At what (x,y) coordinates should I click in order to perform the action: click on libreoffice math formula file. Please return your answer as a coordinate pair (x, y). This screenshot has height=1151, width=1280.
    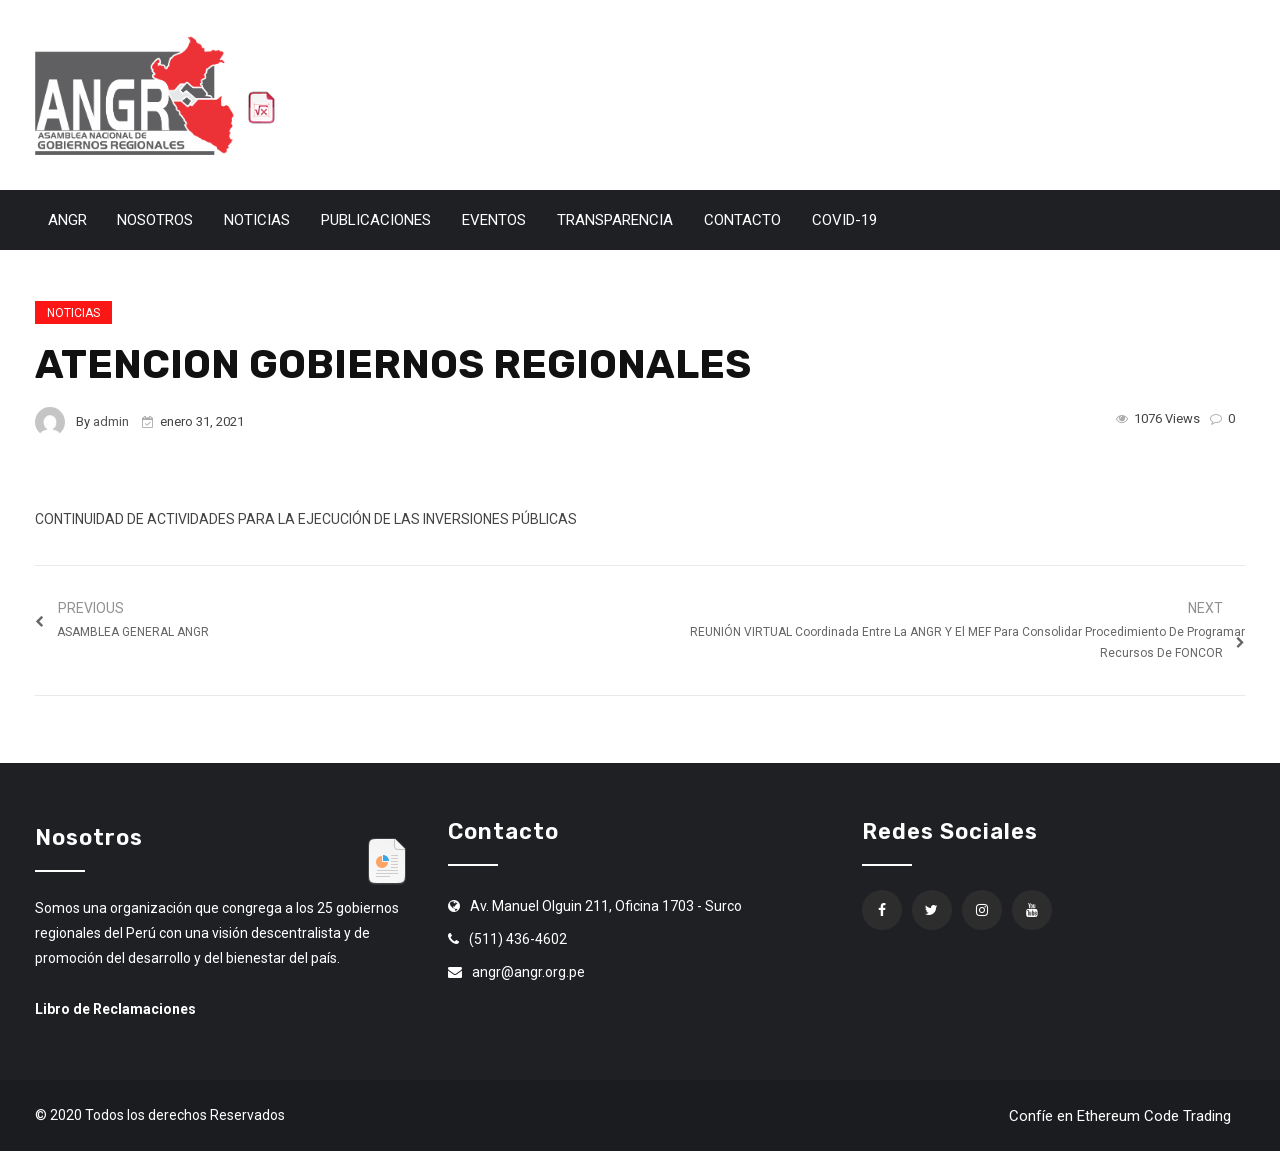
    Looking at the image, I should click on (261, 107).